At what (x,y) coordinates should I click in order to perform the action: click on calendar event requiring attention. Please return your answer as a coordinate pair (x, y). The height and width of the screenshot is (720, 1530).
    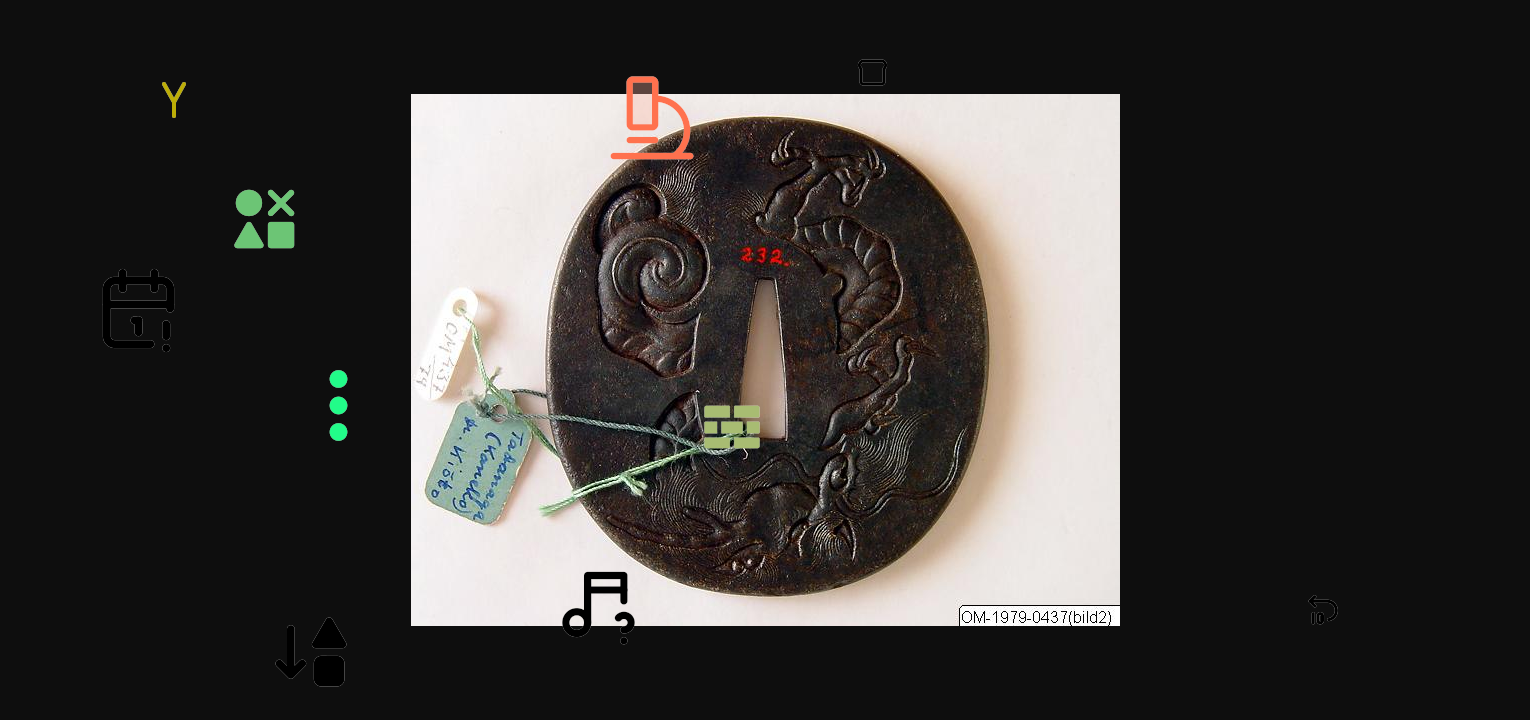
    Looking at the image, I should click on (138, 308).